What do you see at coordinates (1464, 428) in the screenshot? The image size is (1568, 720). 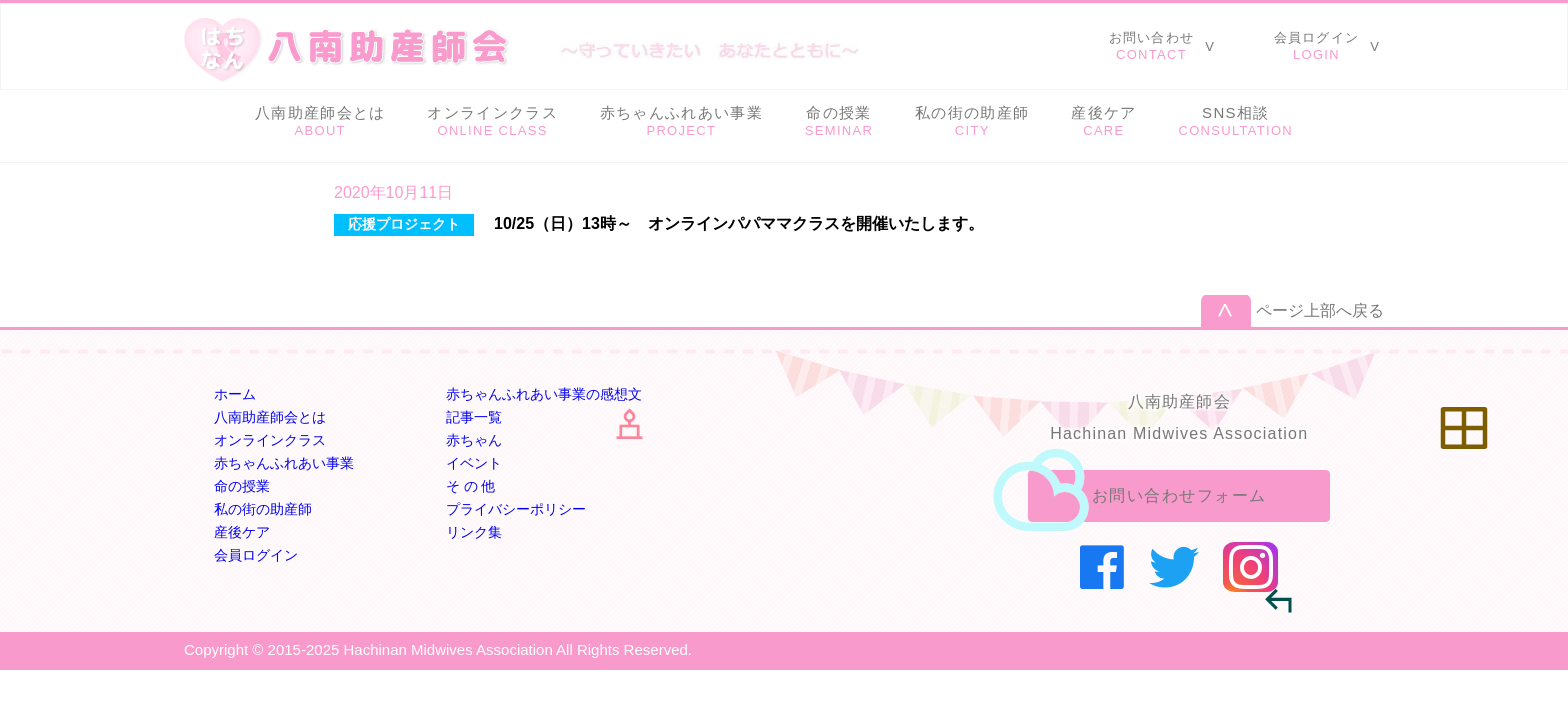 I see `switch to grid view layout` at bounding box center [1464, 428].